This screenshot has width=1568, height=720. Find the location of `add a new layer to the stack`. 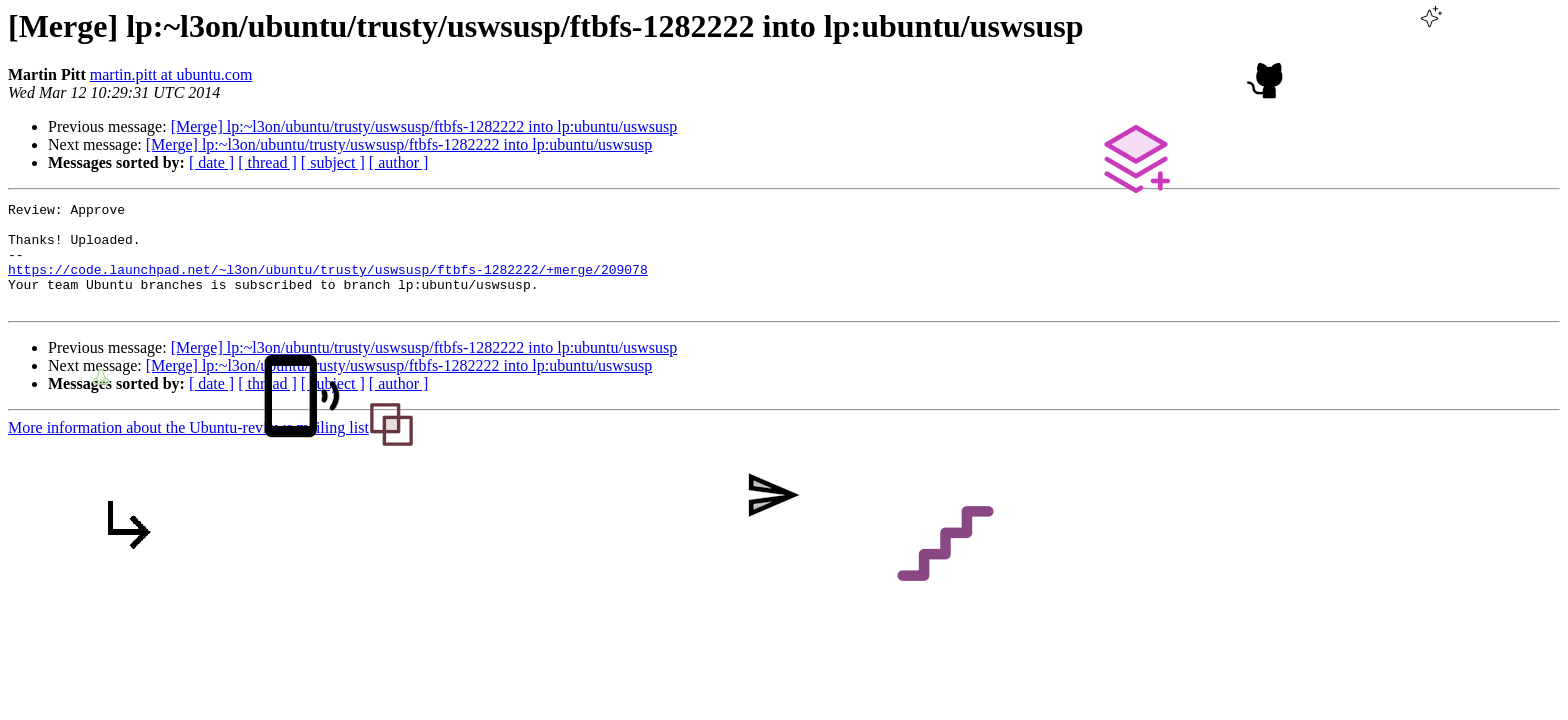

add a new layer to the stack is located at coordinates (1136, 159).